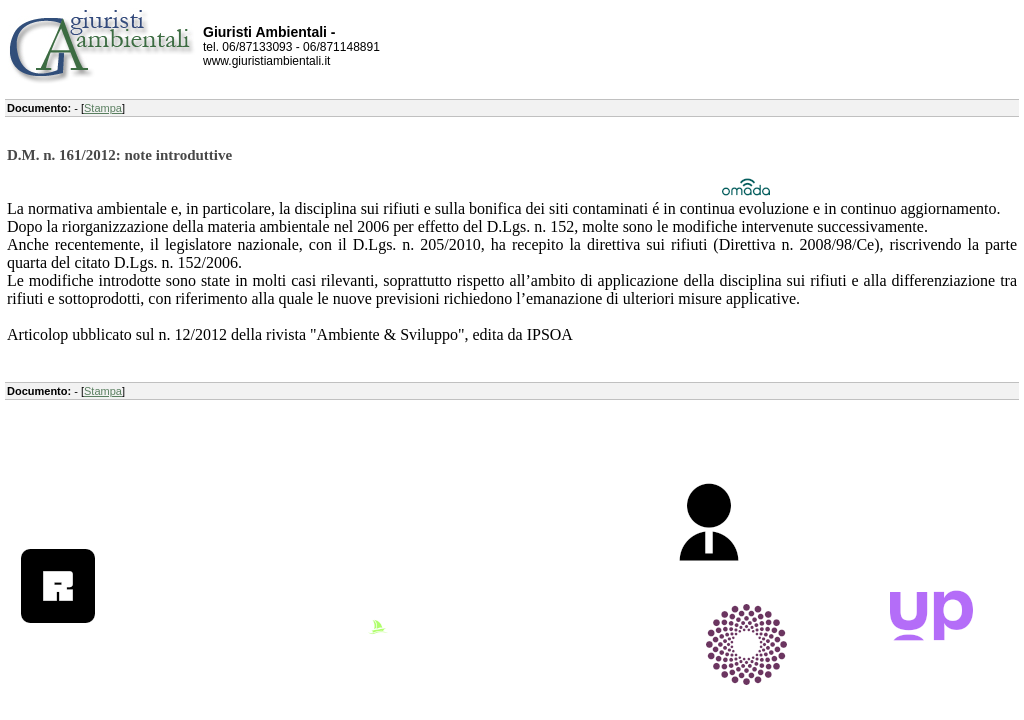 Image resolution: width=1024 pixels, height=720 pixels. What do you see at coordinates (709, 524) in the screenshot?
I see `view your profile` at bounding box center [709, 524].